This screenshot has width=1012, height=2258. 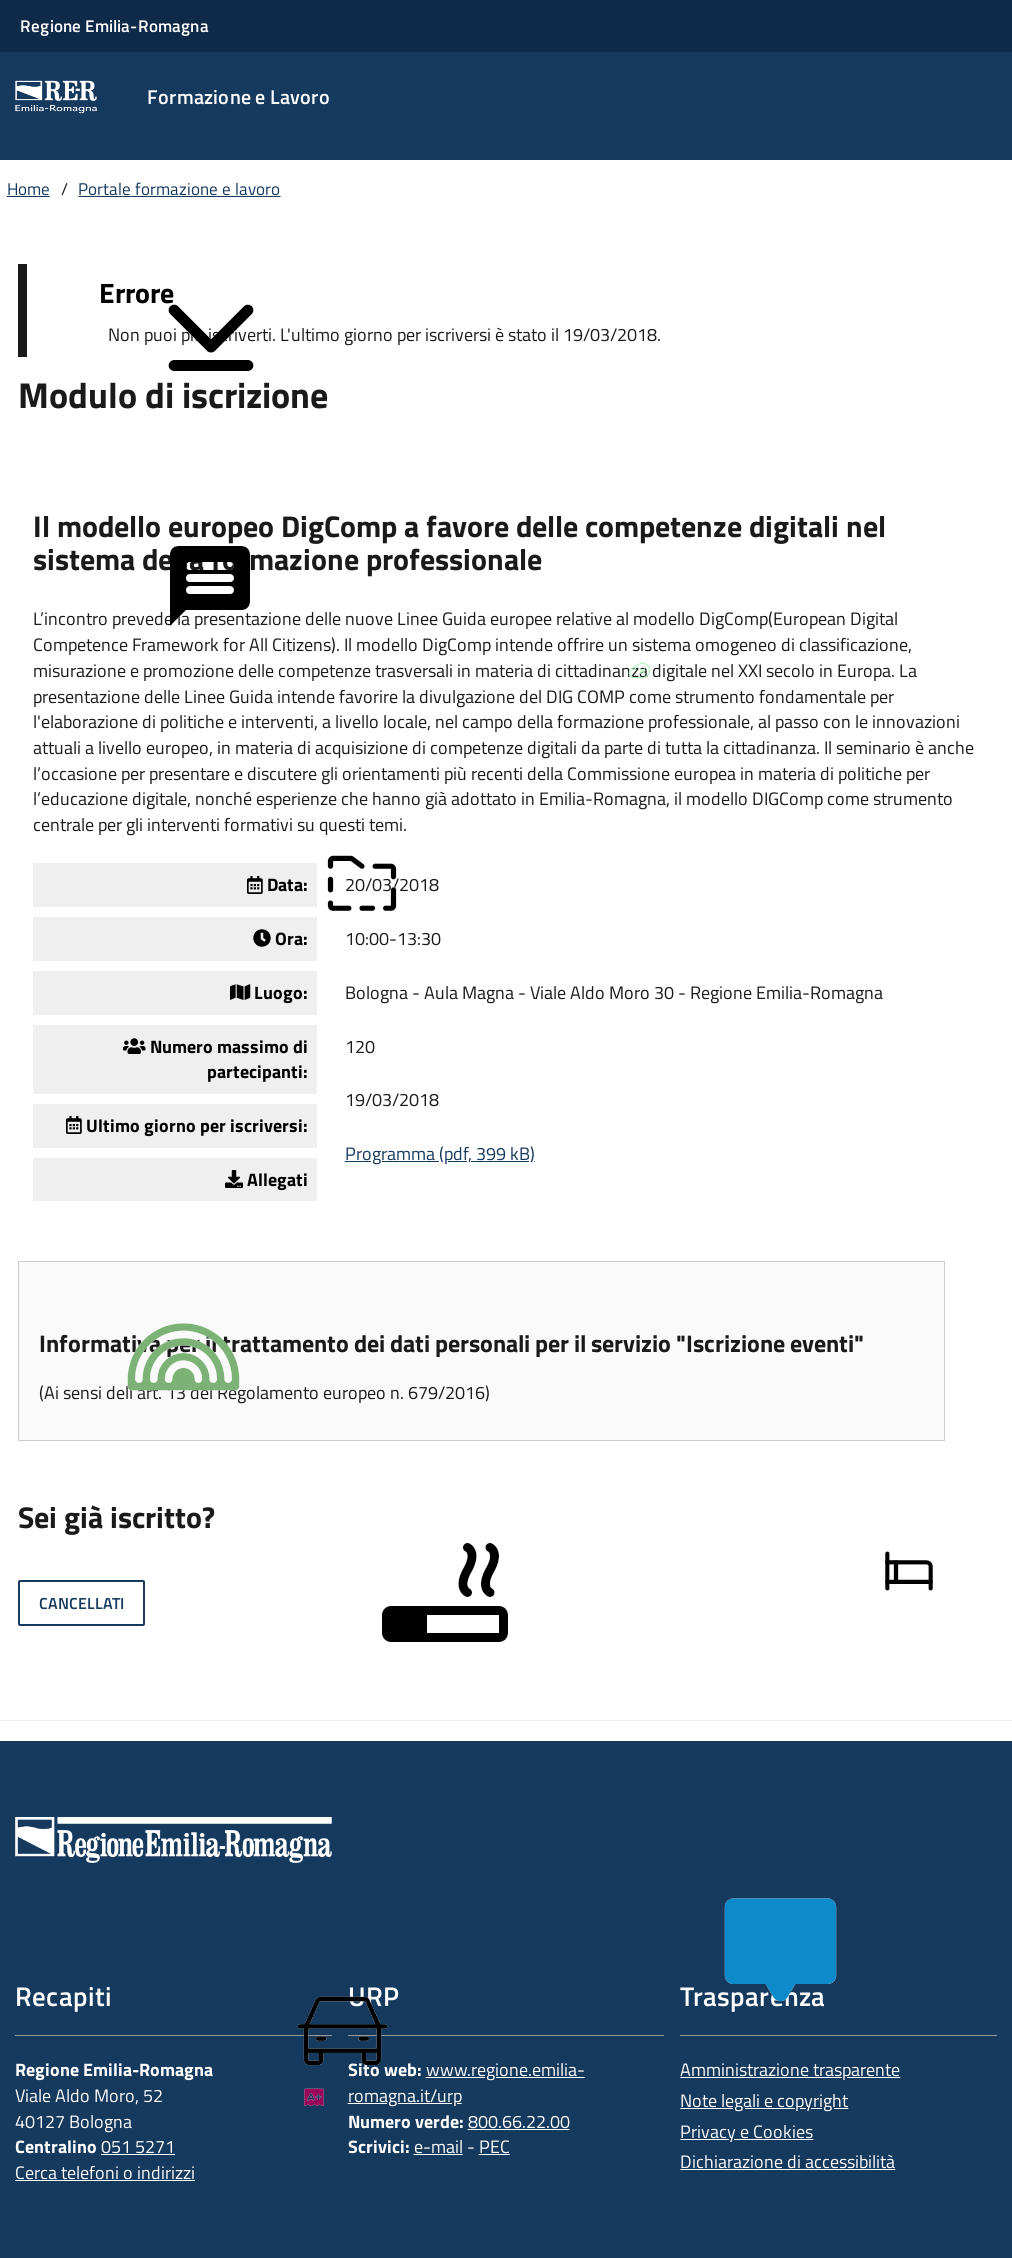 What do you see at coordinates (210, 586) in the screenshot?
I see `open messaging or chat` at bounding box center [210, 586].